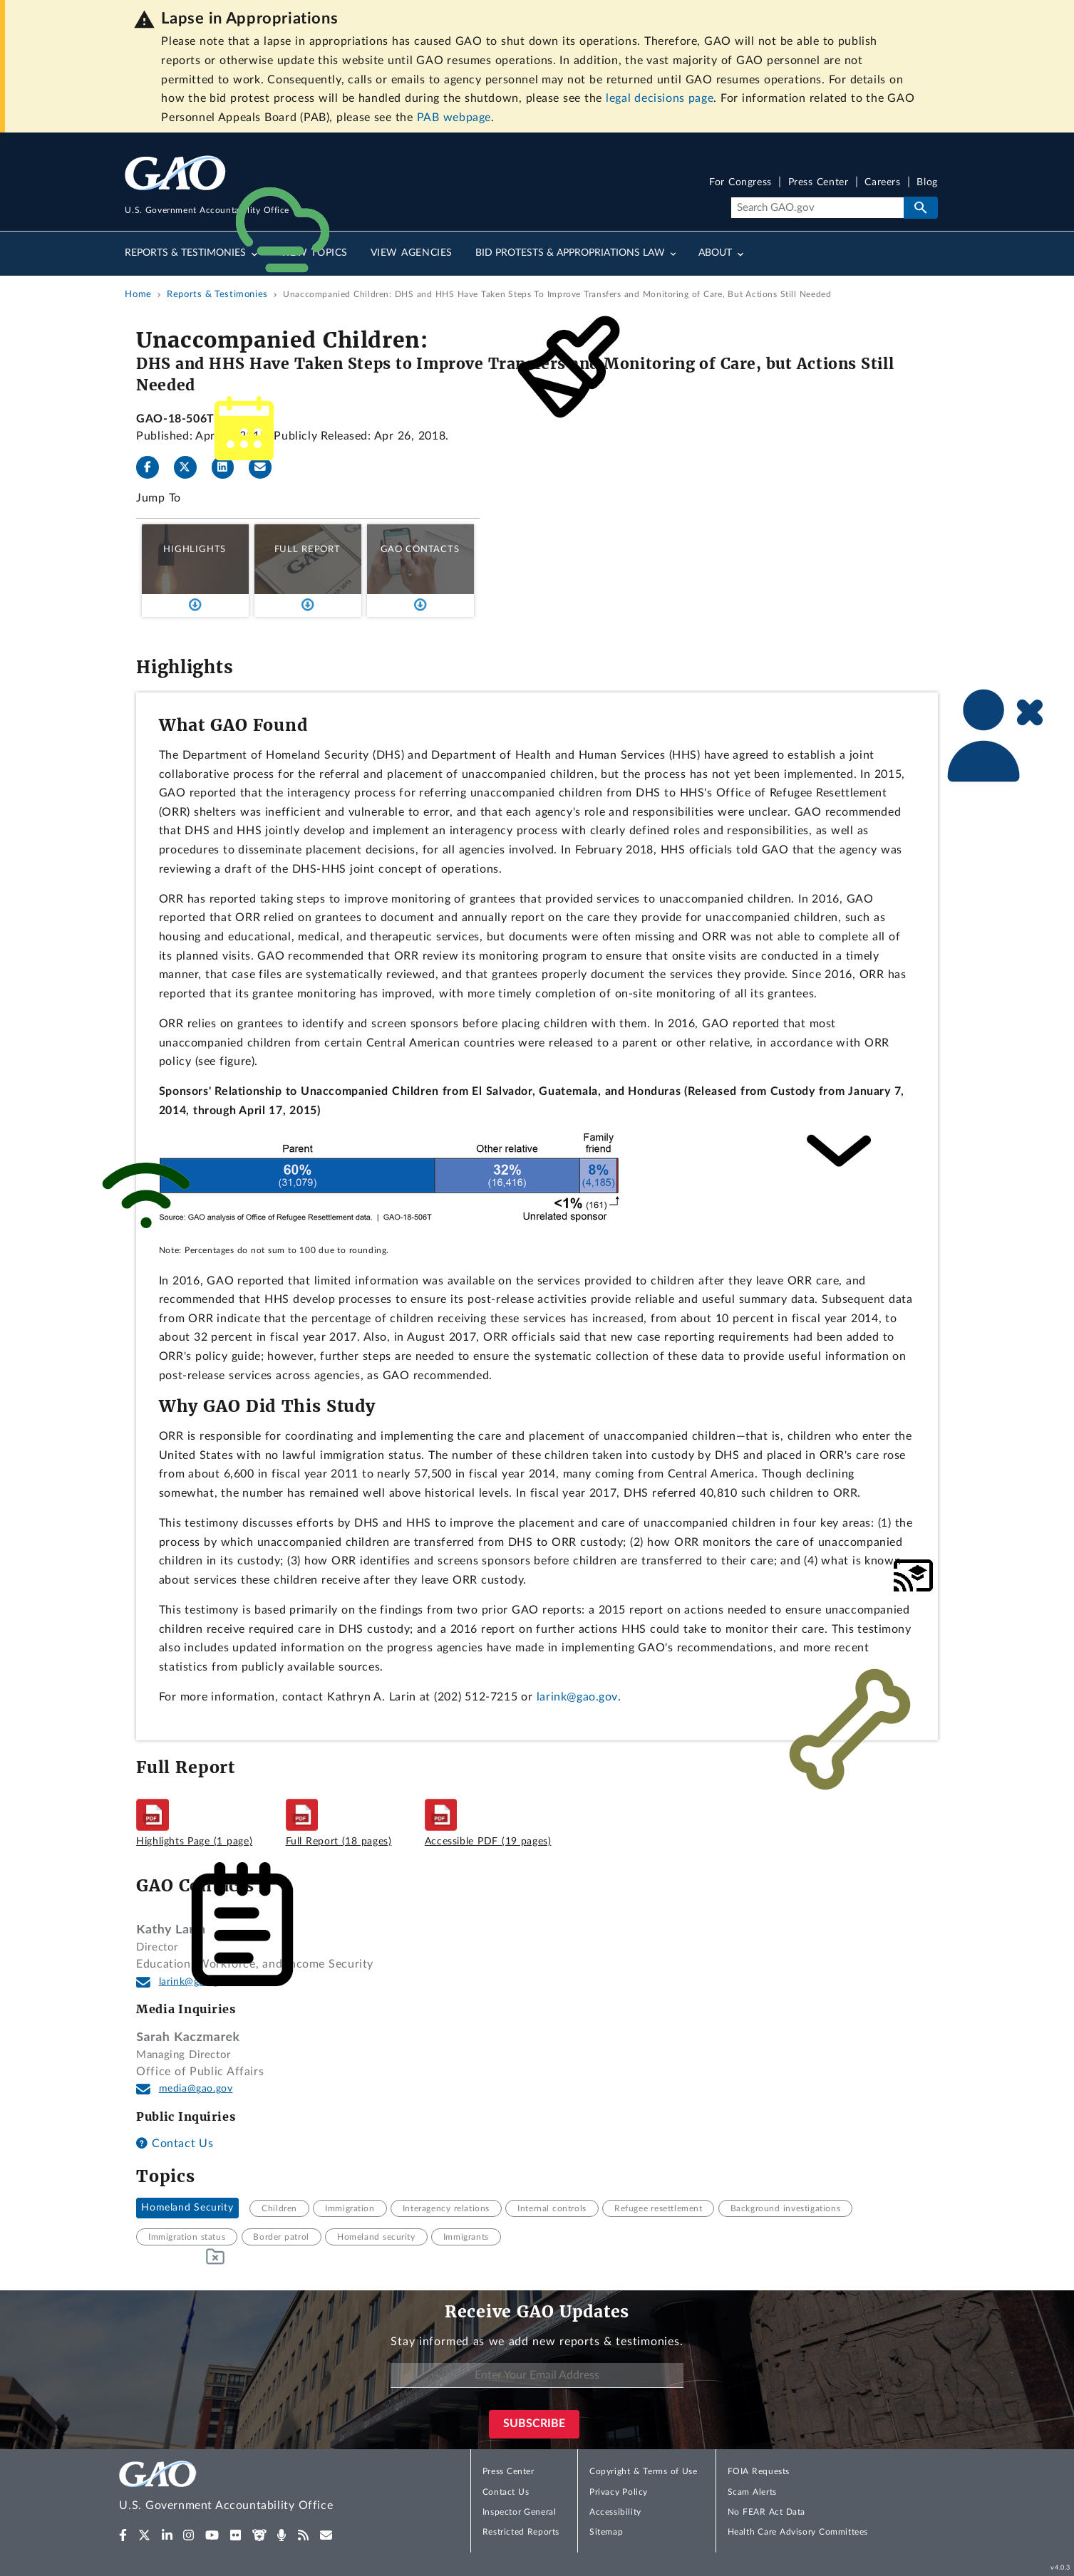 This screenshot has width=1074, height=2576. I want to click on access pet-related features or settings, so click(850, 1729).